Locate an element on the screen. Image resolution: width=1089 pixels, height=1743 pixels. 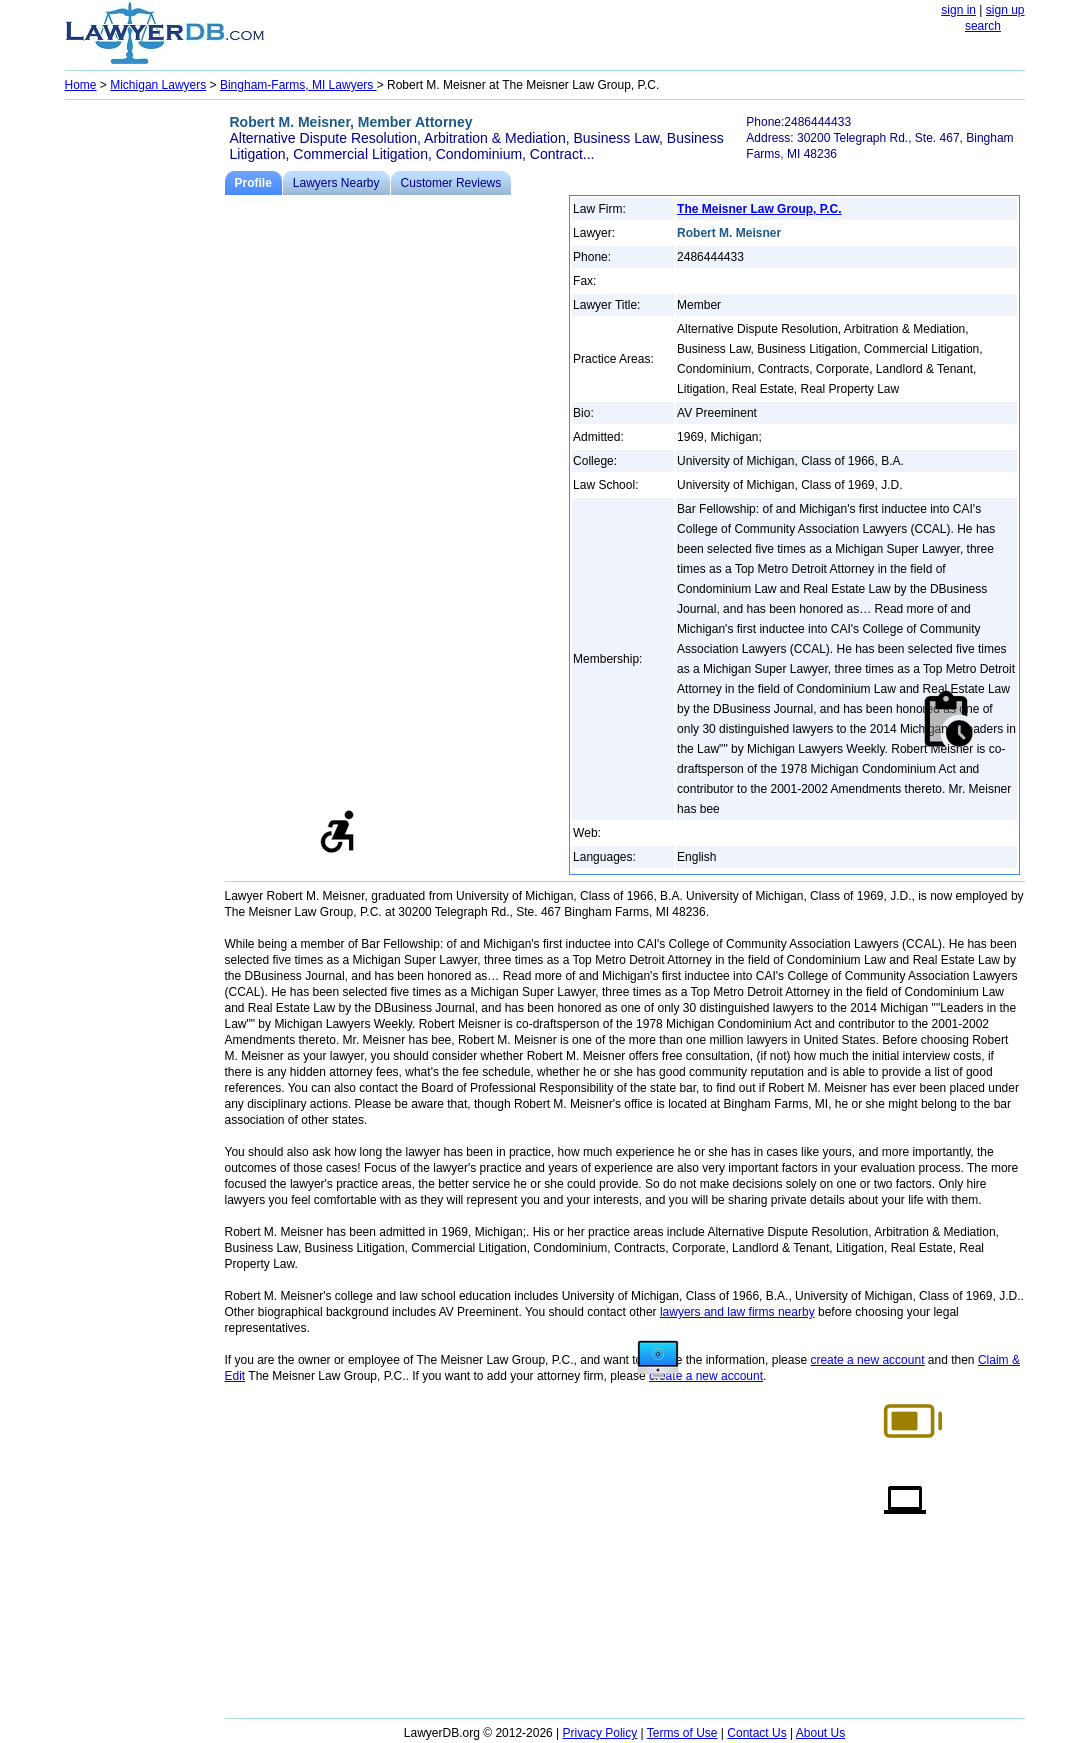
play video content on your television or monitor is located at coordinates (658, 1360).